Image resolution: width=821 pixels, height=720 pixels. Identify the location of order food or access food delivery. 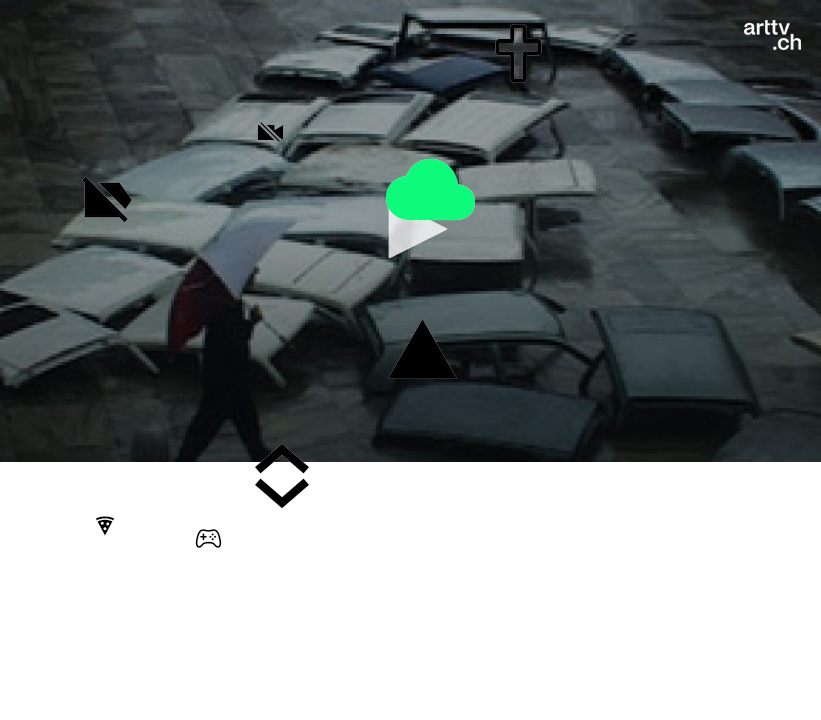
(105, 526).